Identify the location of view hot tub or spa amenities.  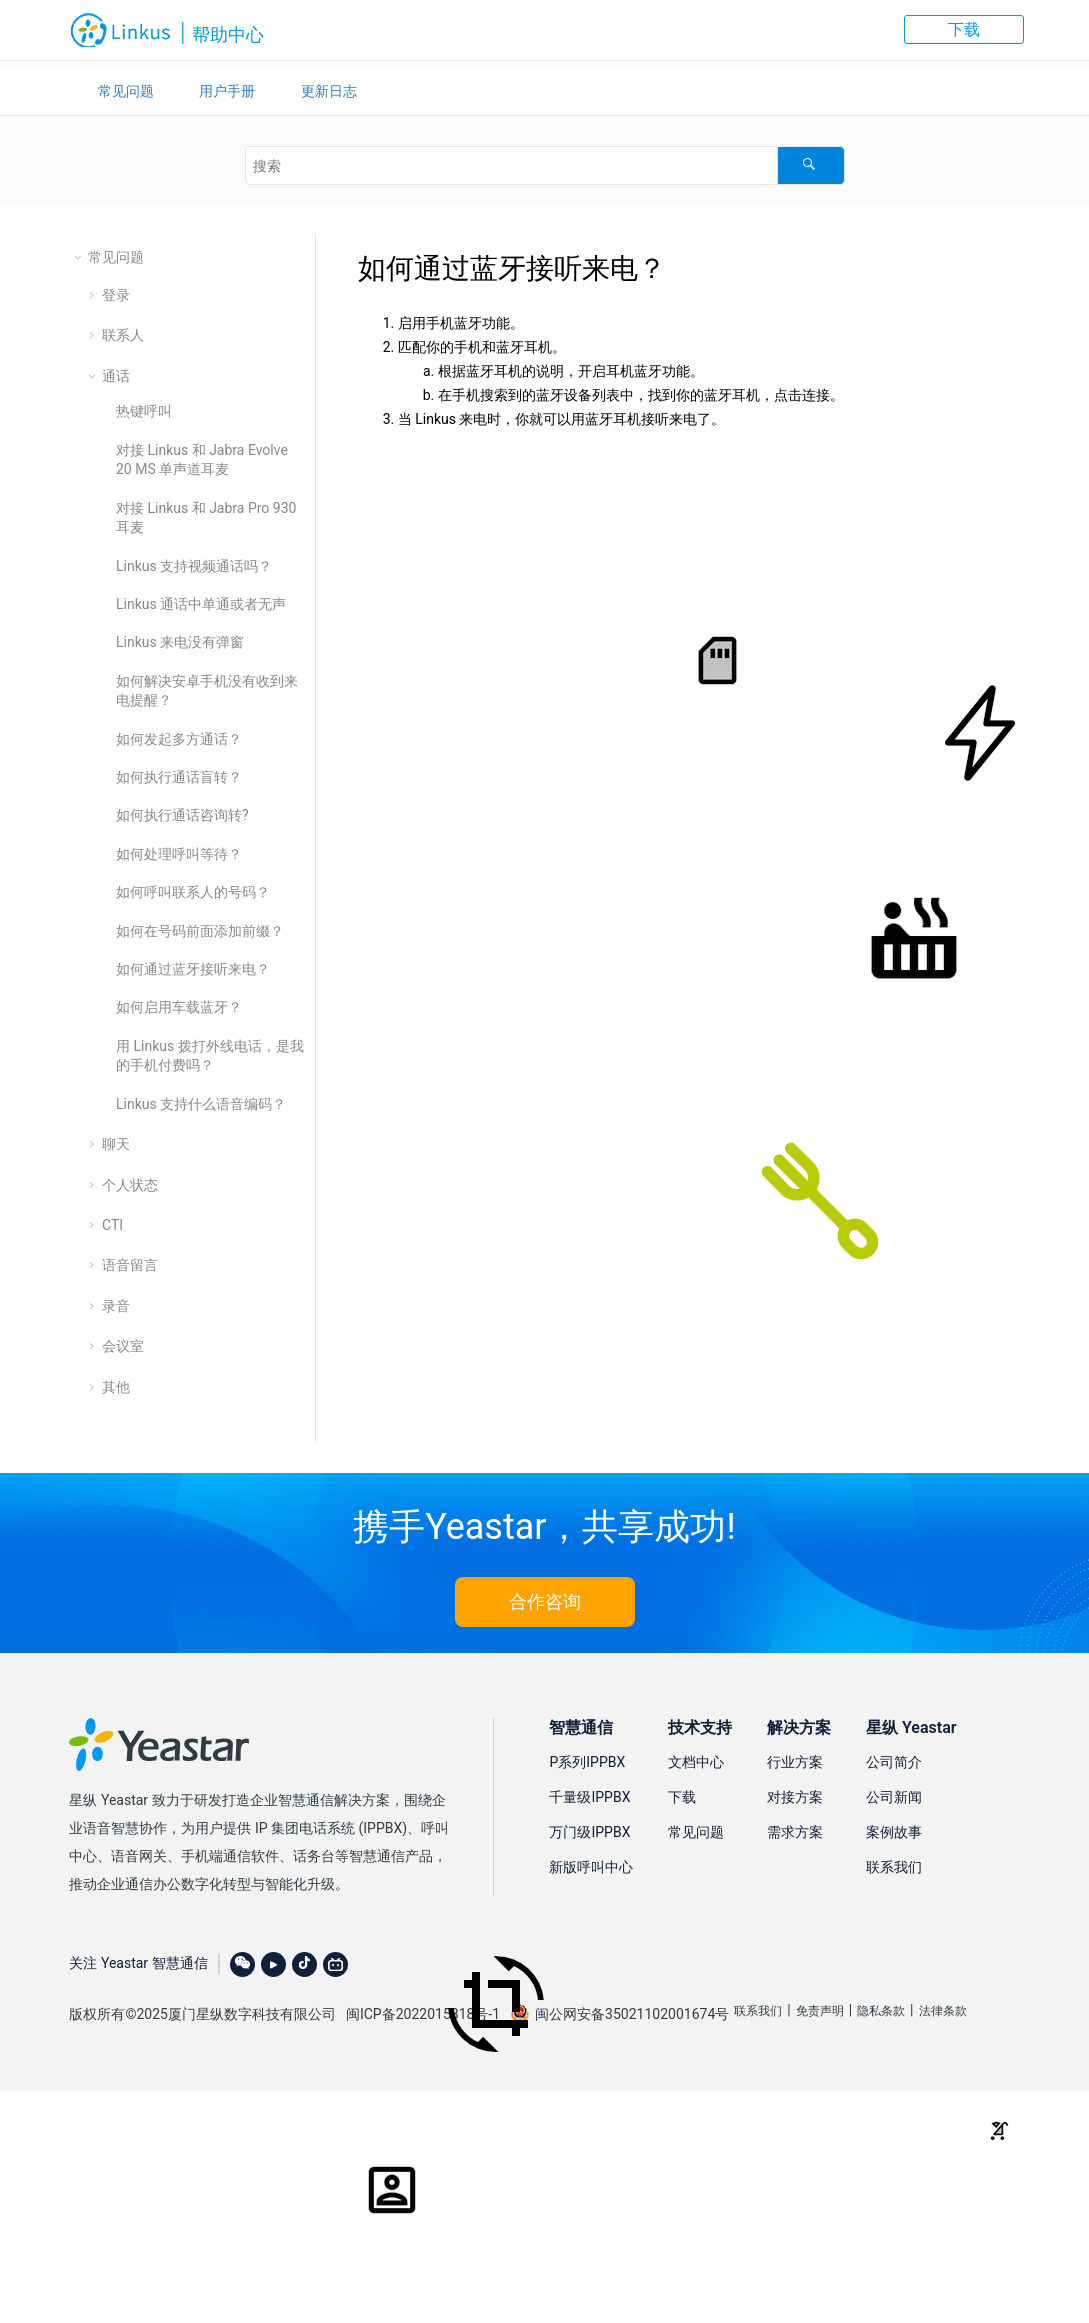
(914, 936).